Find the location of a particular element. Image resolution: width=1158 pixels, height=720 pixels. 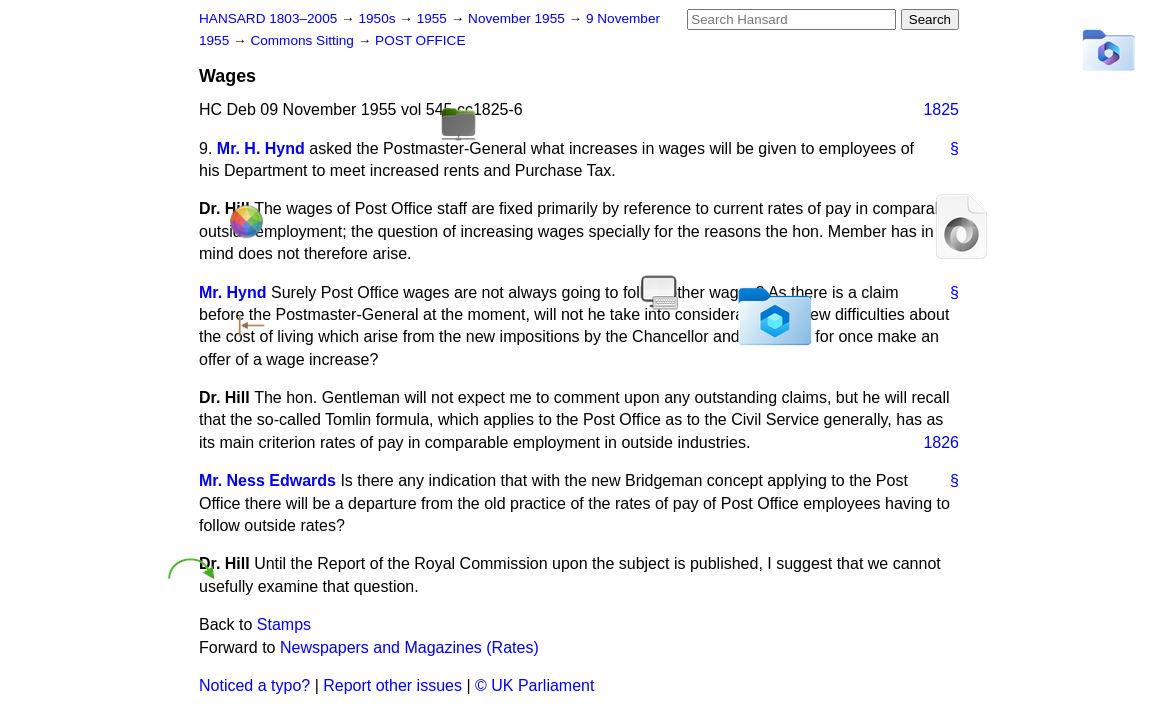

a JSON file type indicator is located at coordinates (961, 226).